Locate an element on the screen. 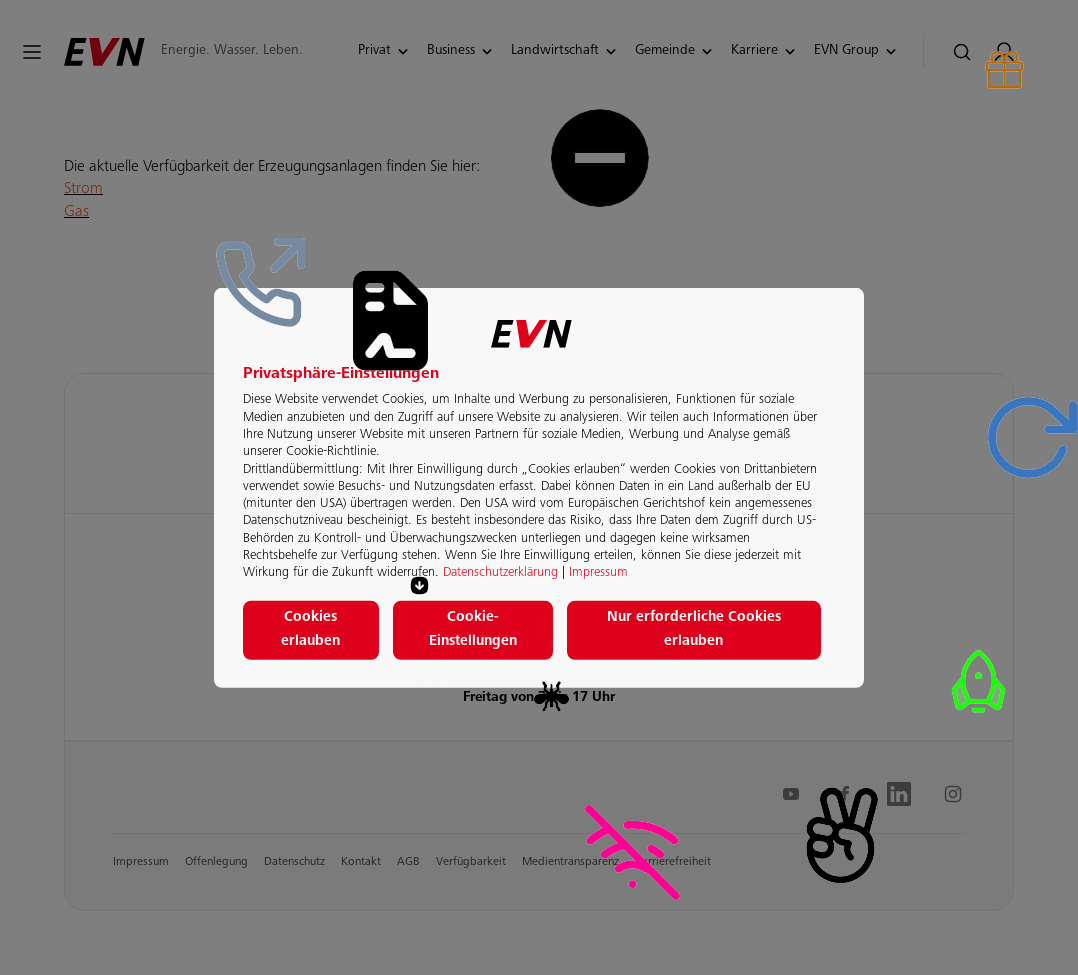 The height and width of the screenshot is (975, 1078). redo or repeat the last action is located at coordinates (1028, 437).